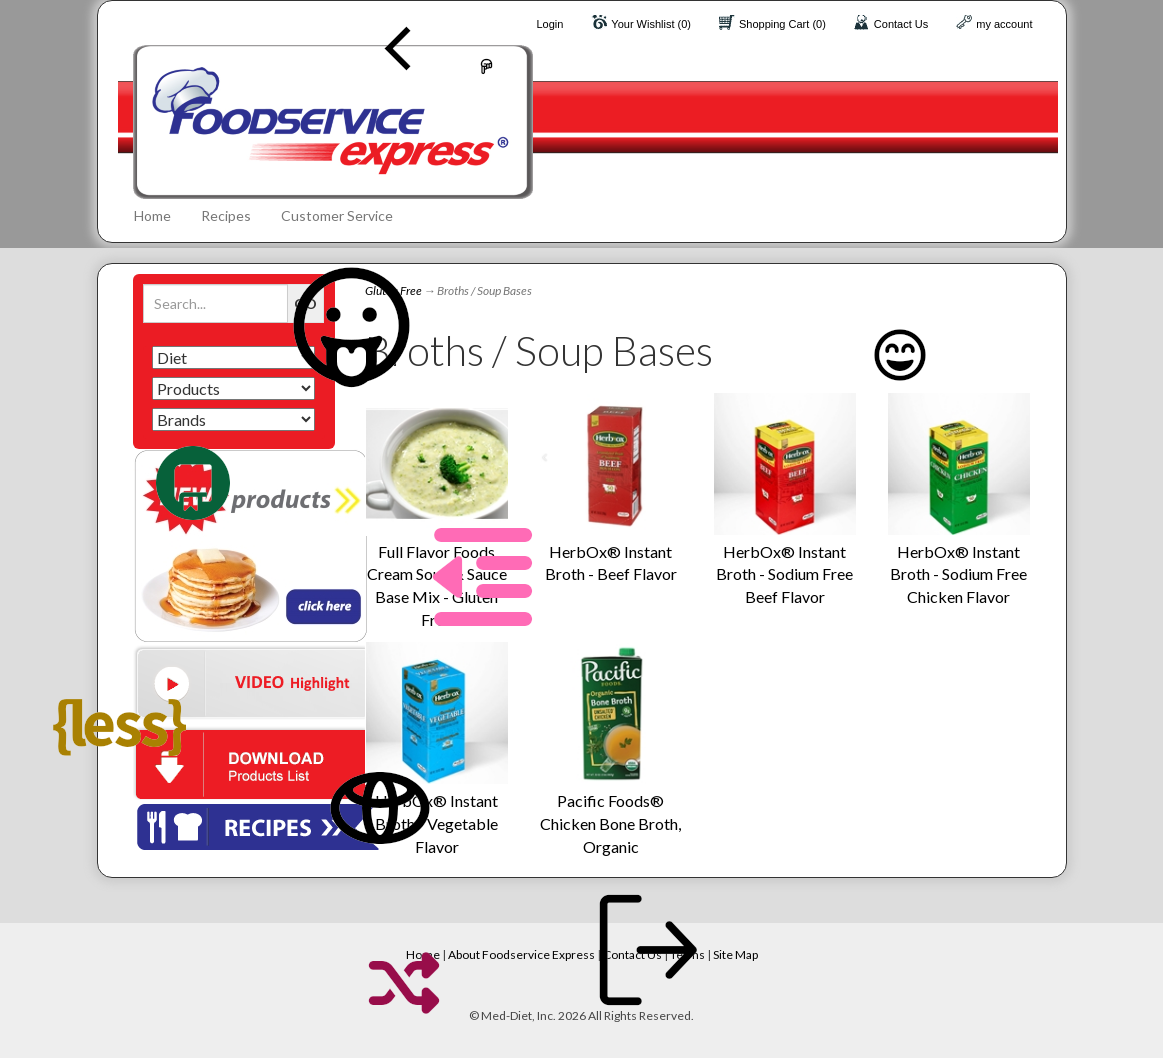 This screenshot has height=1058, width=1163. I want to click on Toyota brand logo, so click(380, 808).